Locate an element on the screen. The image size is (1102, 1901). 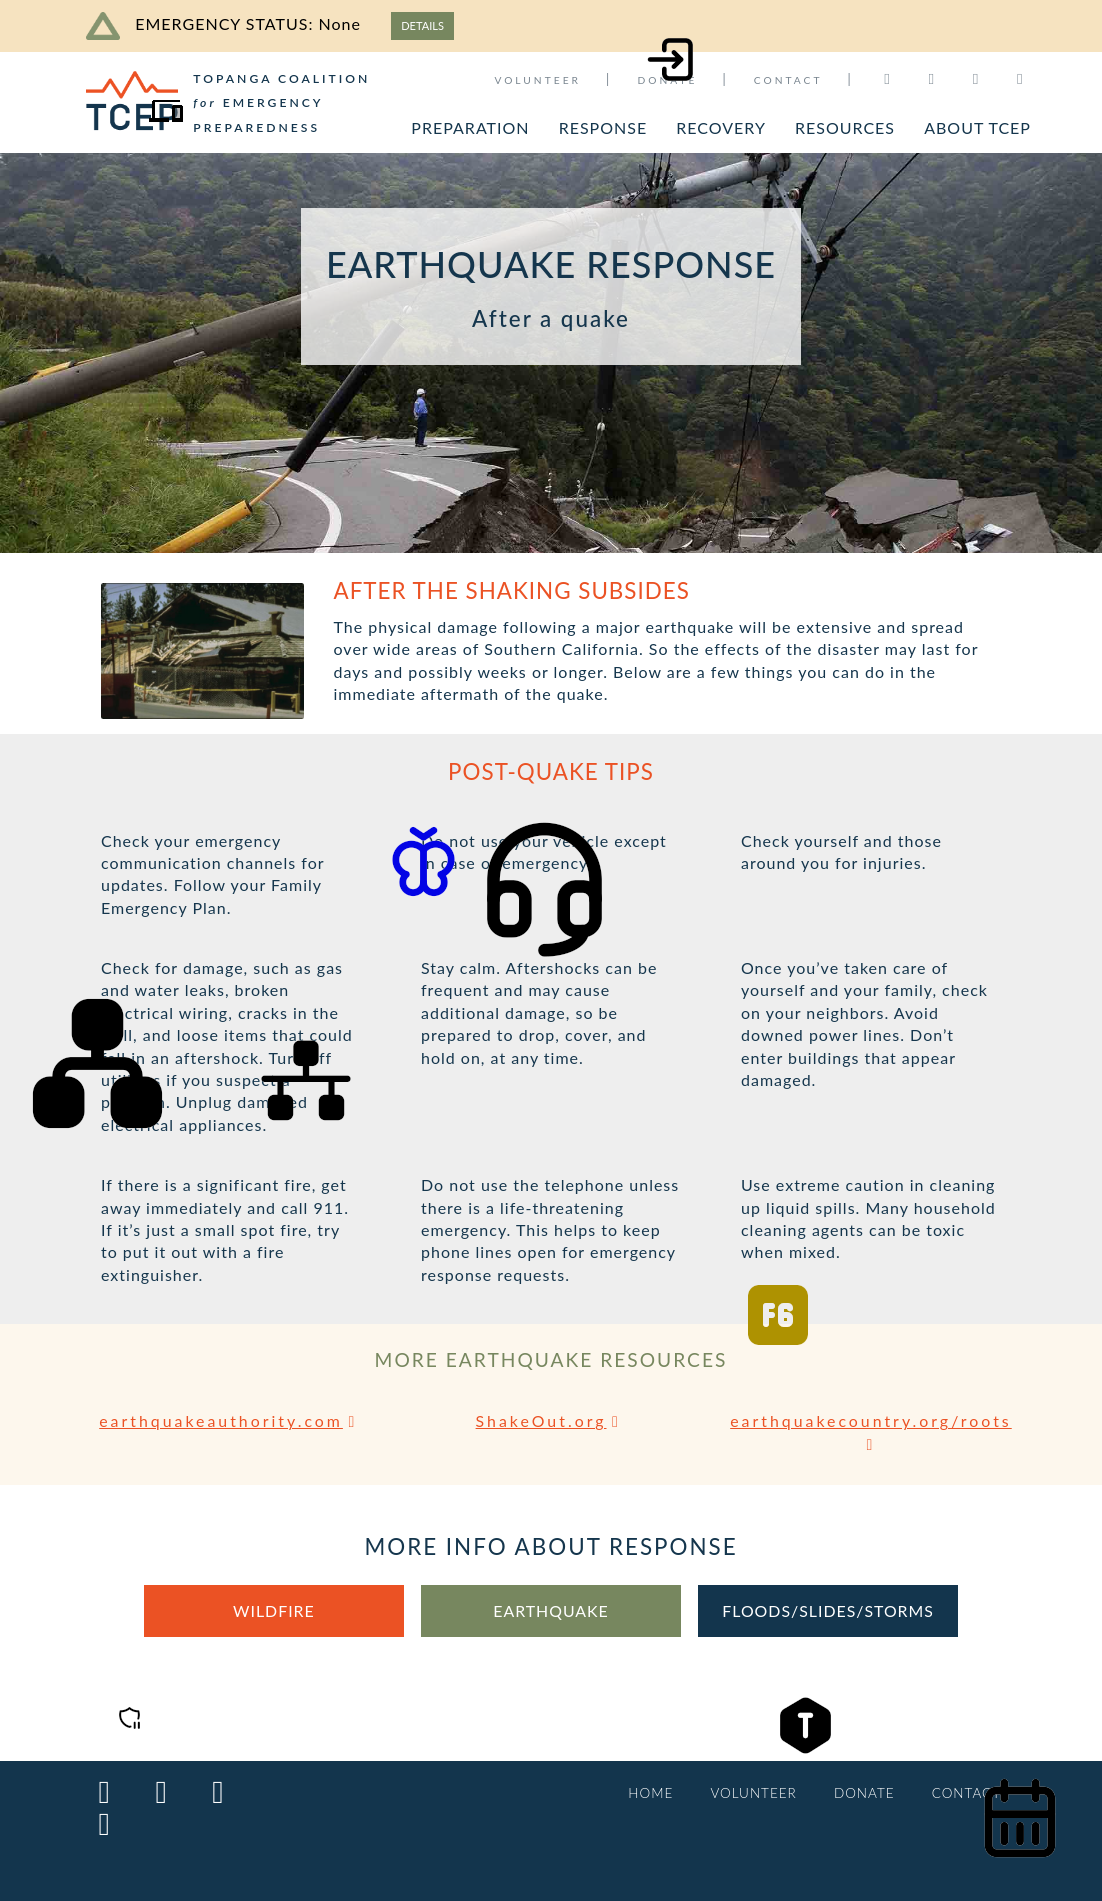
view monthly calendar is located at coordinates (1020, 1818).